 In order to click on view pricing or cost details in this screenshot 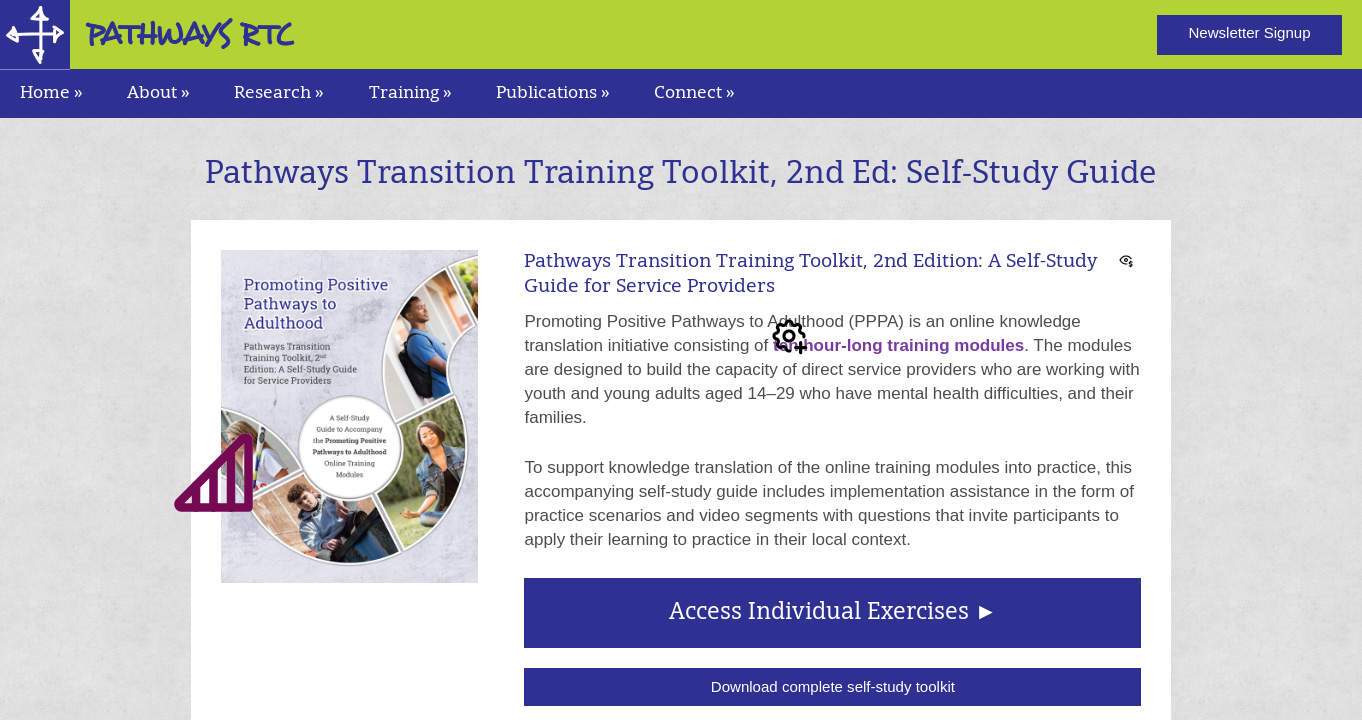, I will do `click(1126, 260)`.